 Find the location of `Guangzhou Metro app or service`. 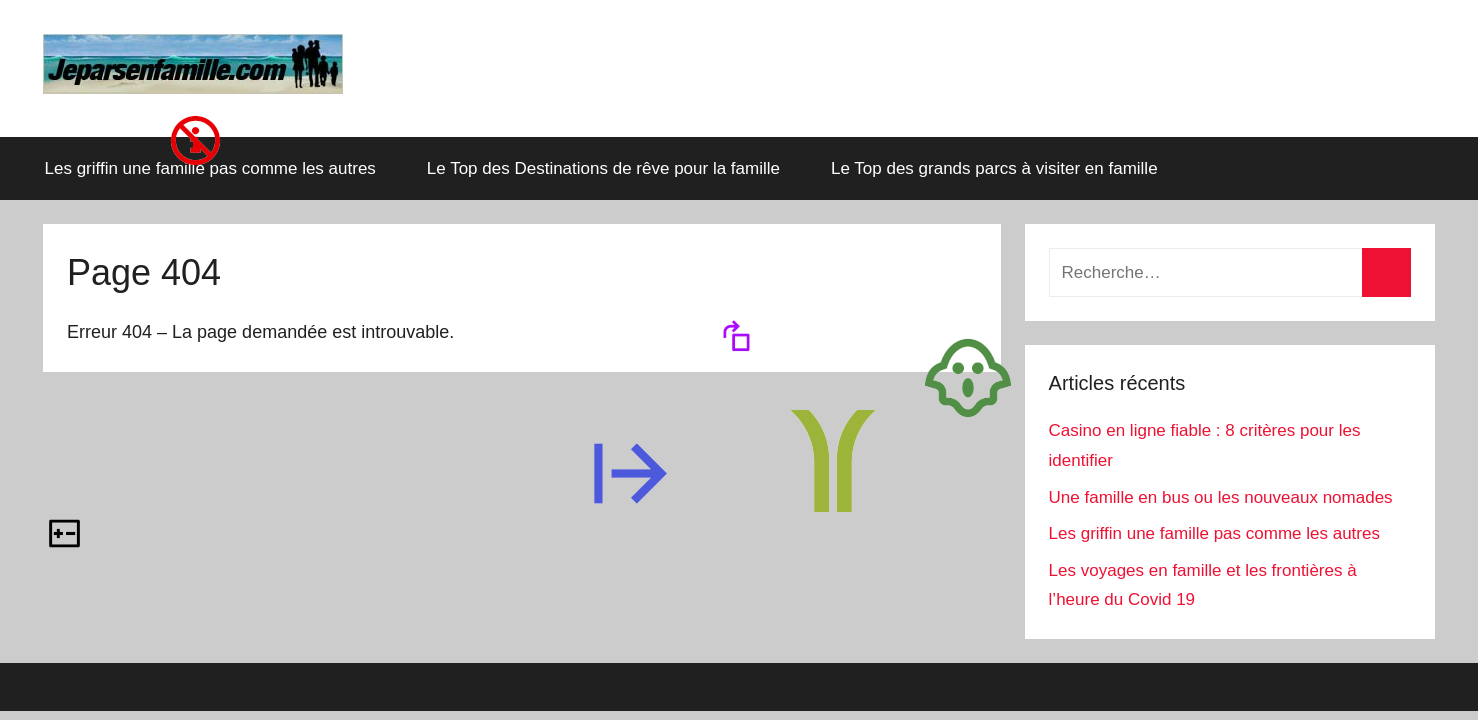

Guangzhou Metro app or service is located at coordinates (833, 461).